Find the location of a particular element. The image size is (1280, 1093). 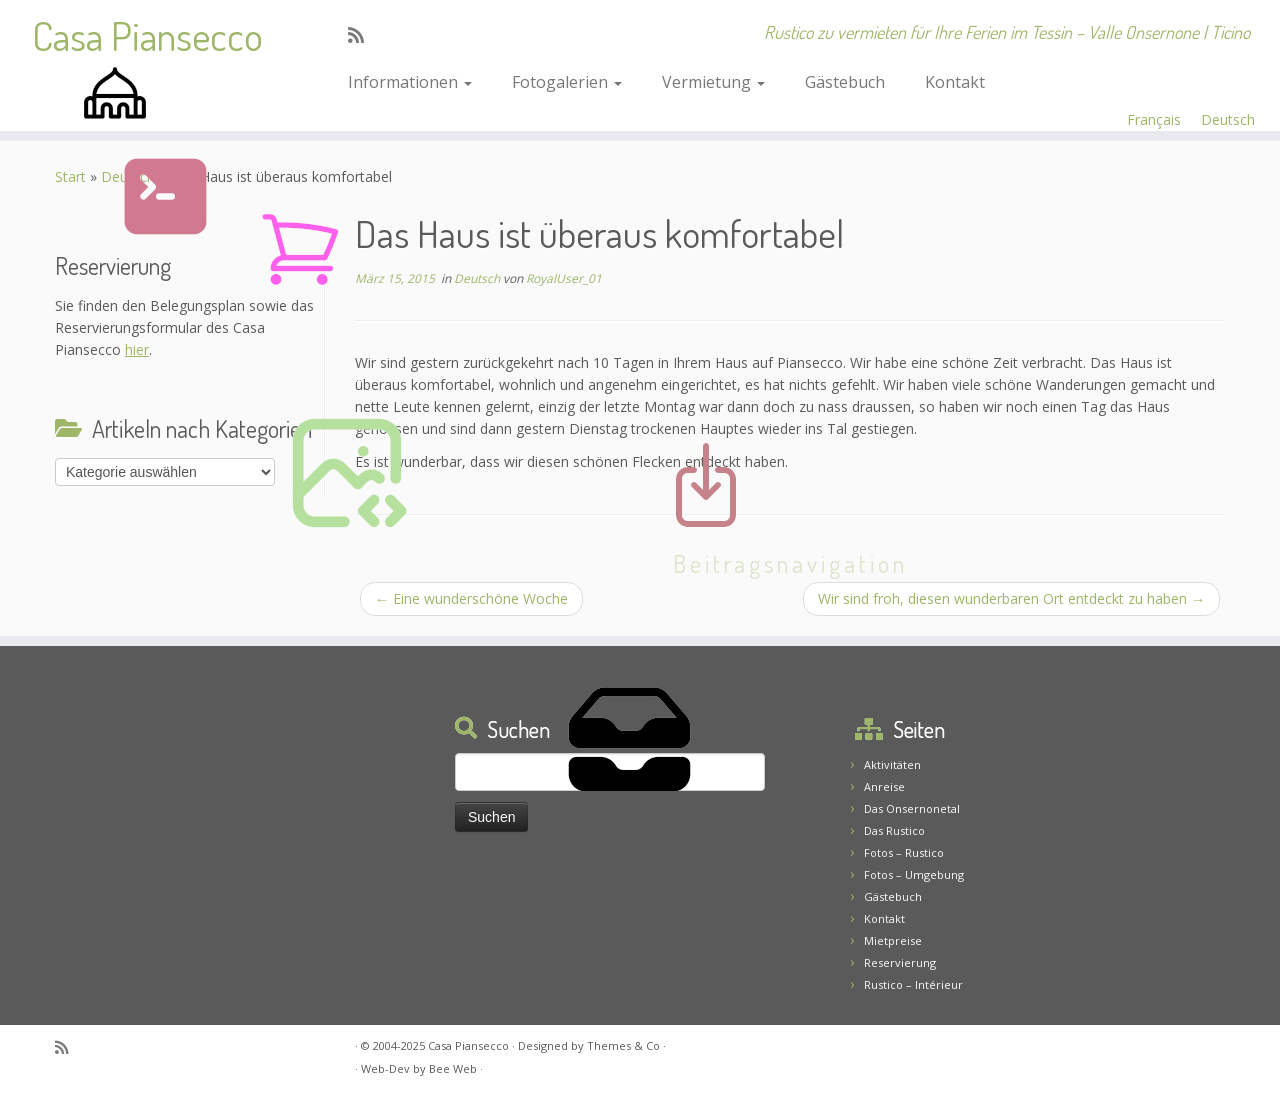

open command line or terminal is located at coordinates (165, 196).